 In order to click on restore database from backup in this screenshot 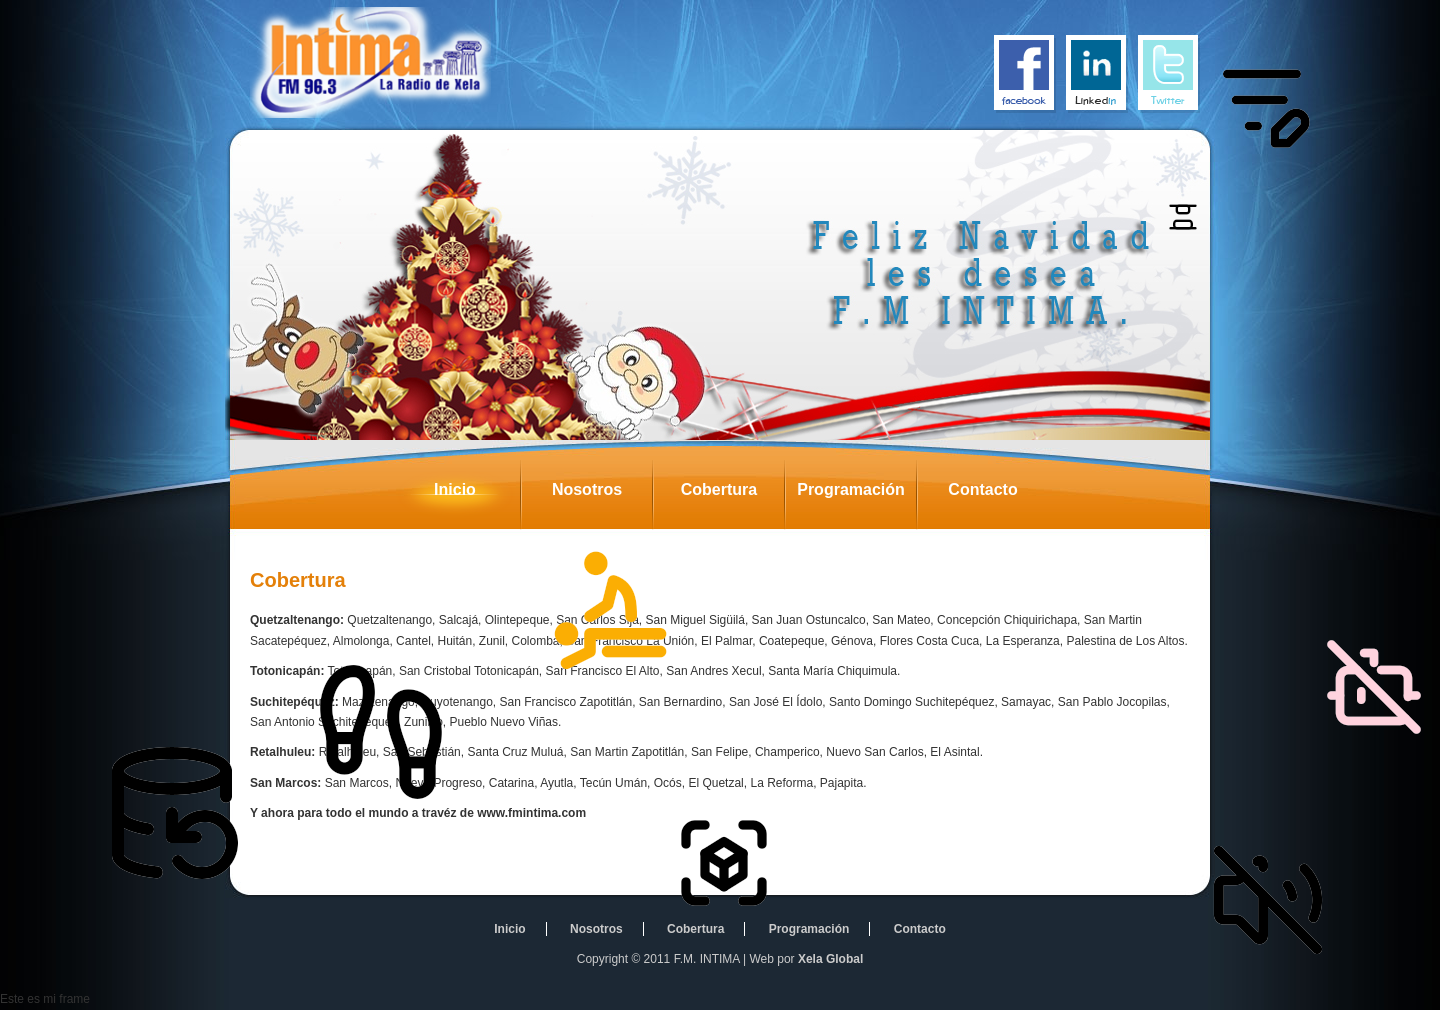, I will do `click(172, 813)`.